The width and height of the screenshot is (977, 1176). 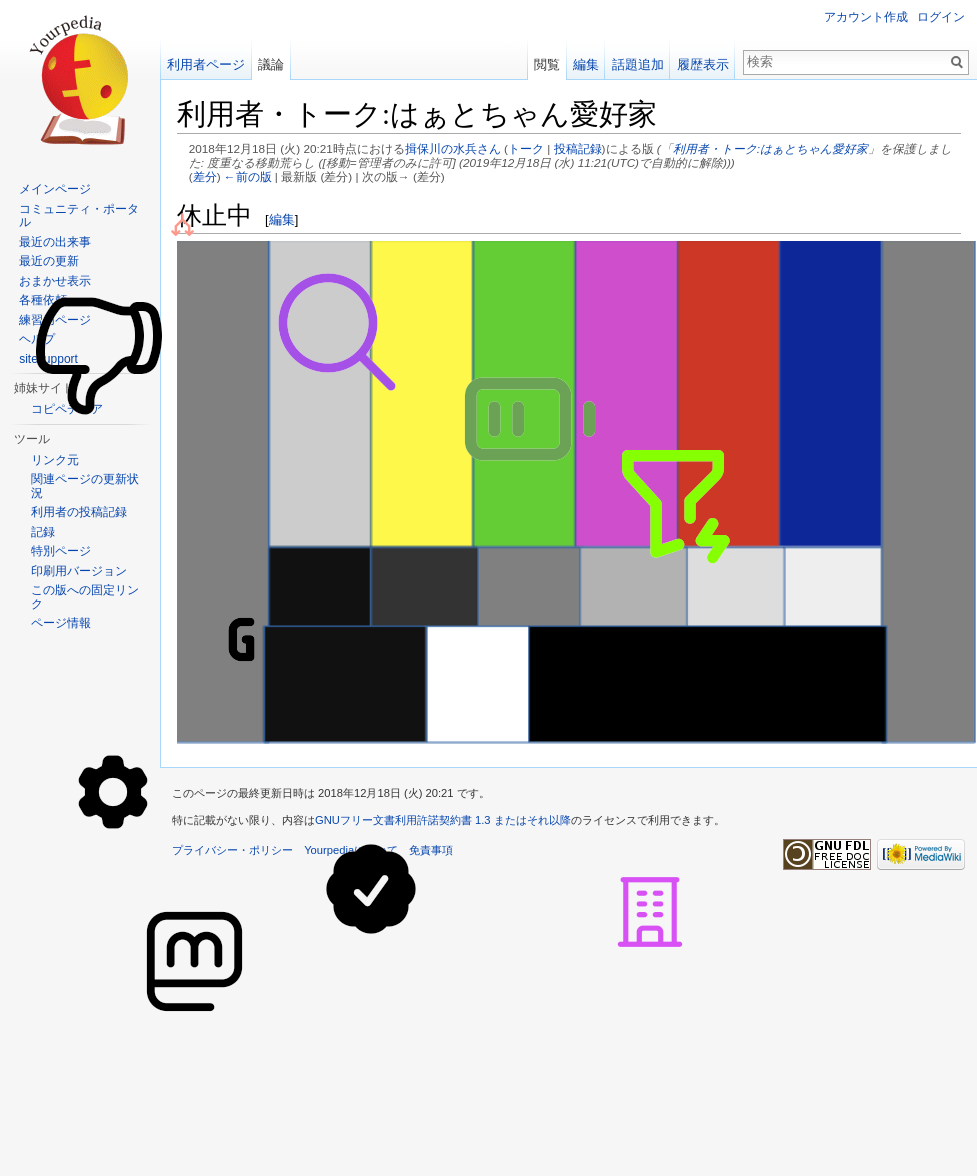 I want to click on view office or workplace information, so click(x=650, y=912).